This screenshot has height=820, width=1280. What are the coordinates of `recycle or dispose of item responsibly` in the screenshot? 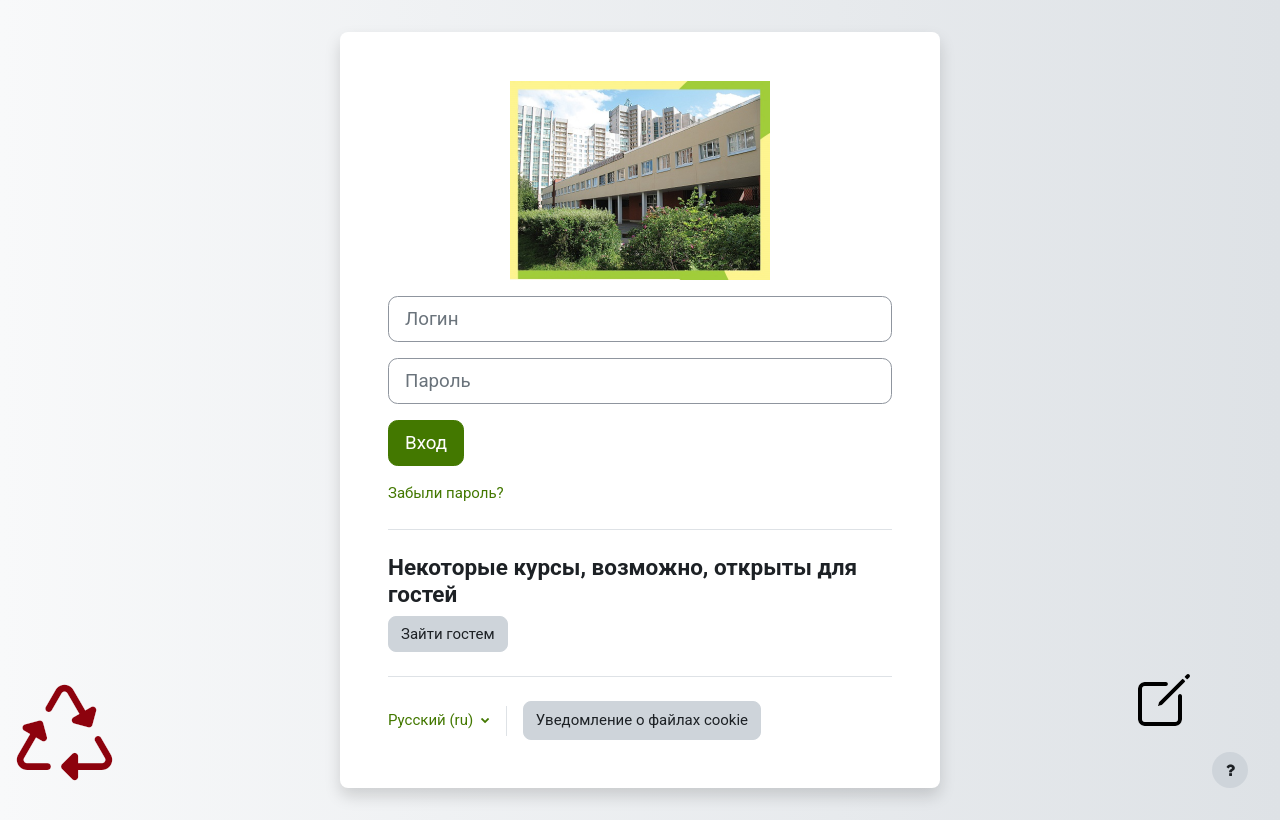 It's located at (64, 732).